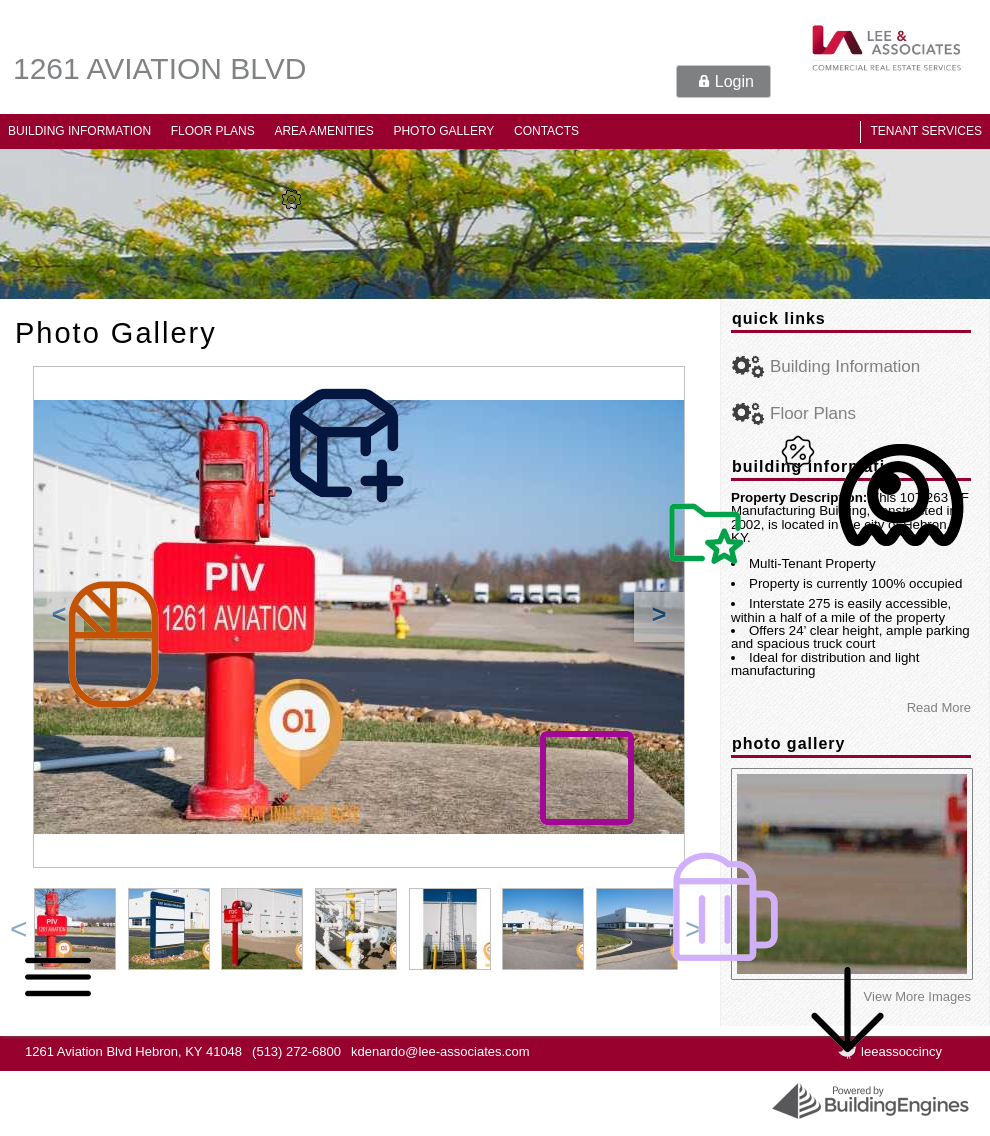  What do you see at coordinates (58, 977) in the screenshot?
I see `open navigation menu` at bounding box center [58, 977].